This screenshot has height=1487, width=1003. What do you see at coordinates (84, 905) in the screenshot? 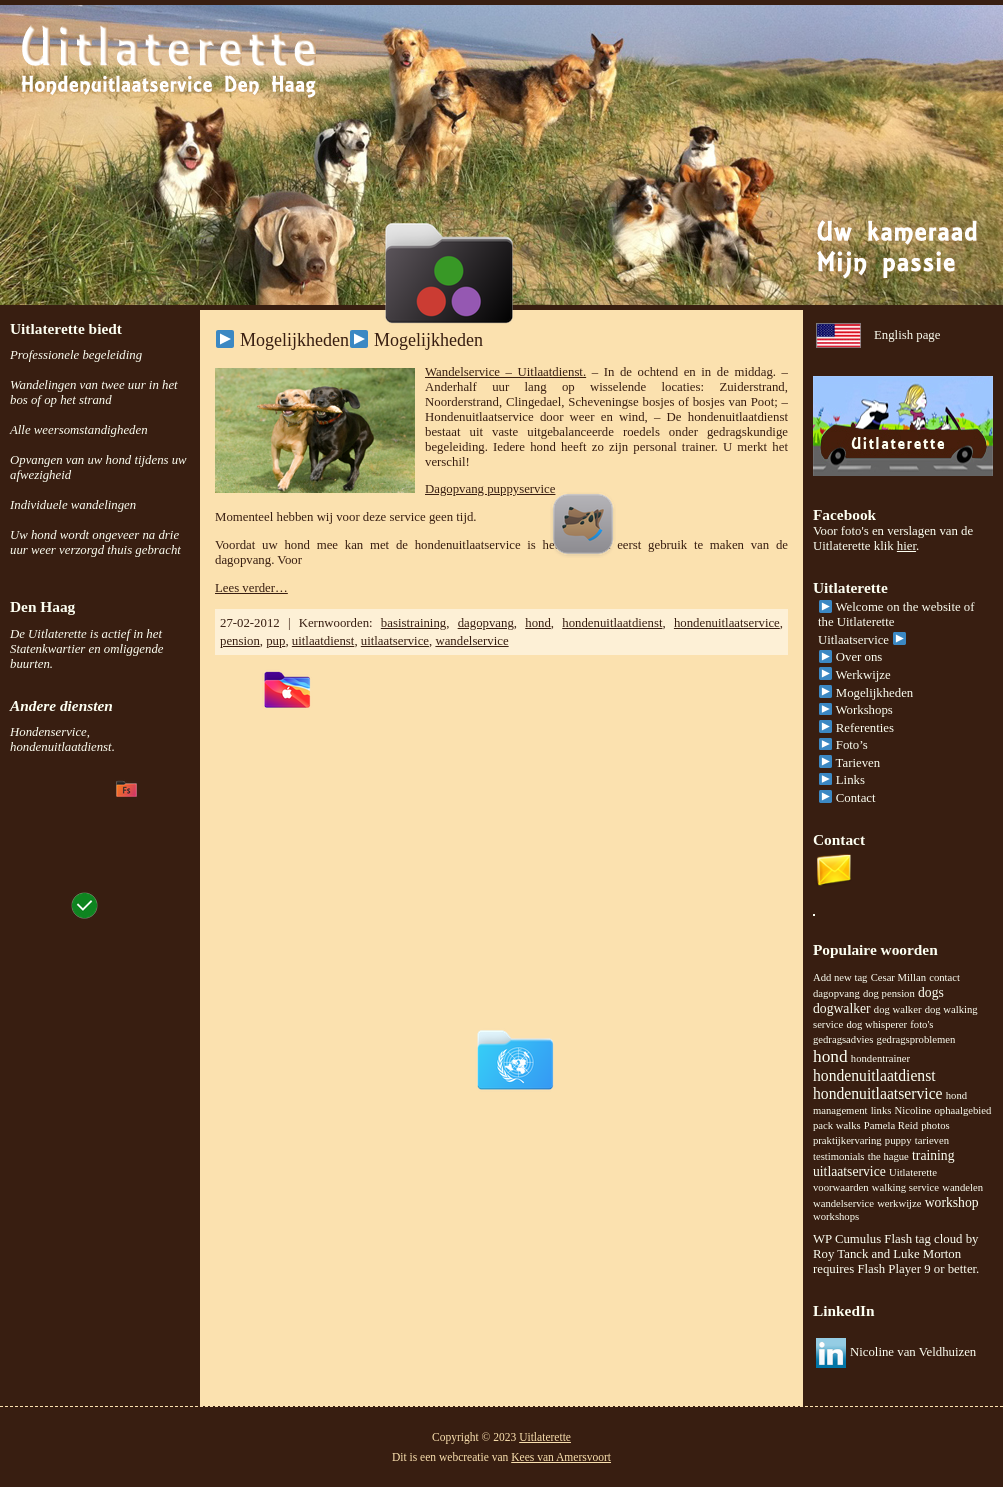
I see `indicates file has been successfully synced` at bounding box center [84, 905].